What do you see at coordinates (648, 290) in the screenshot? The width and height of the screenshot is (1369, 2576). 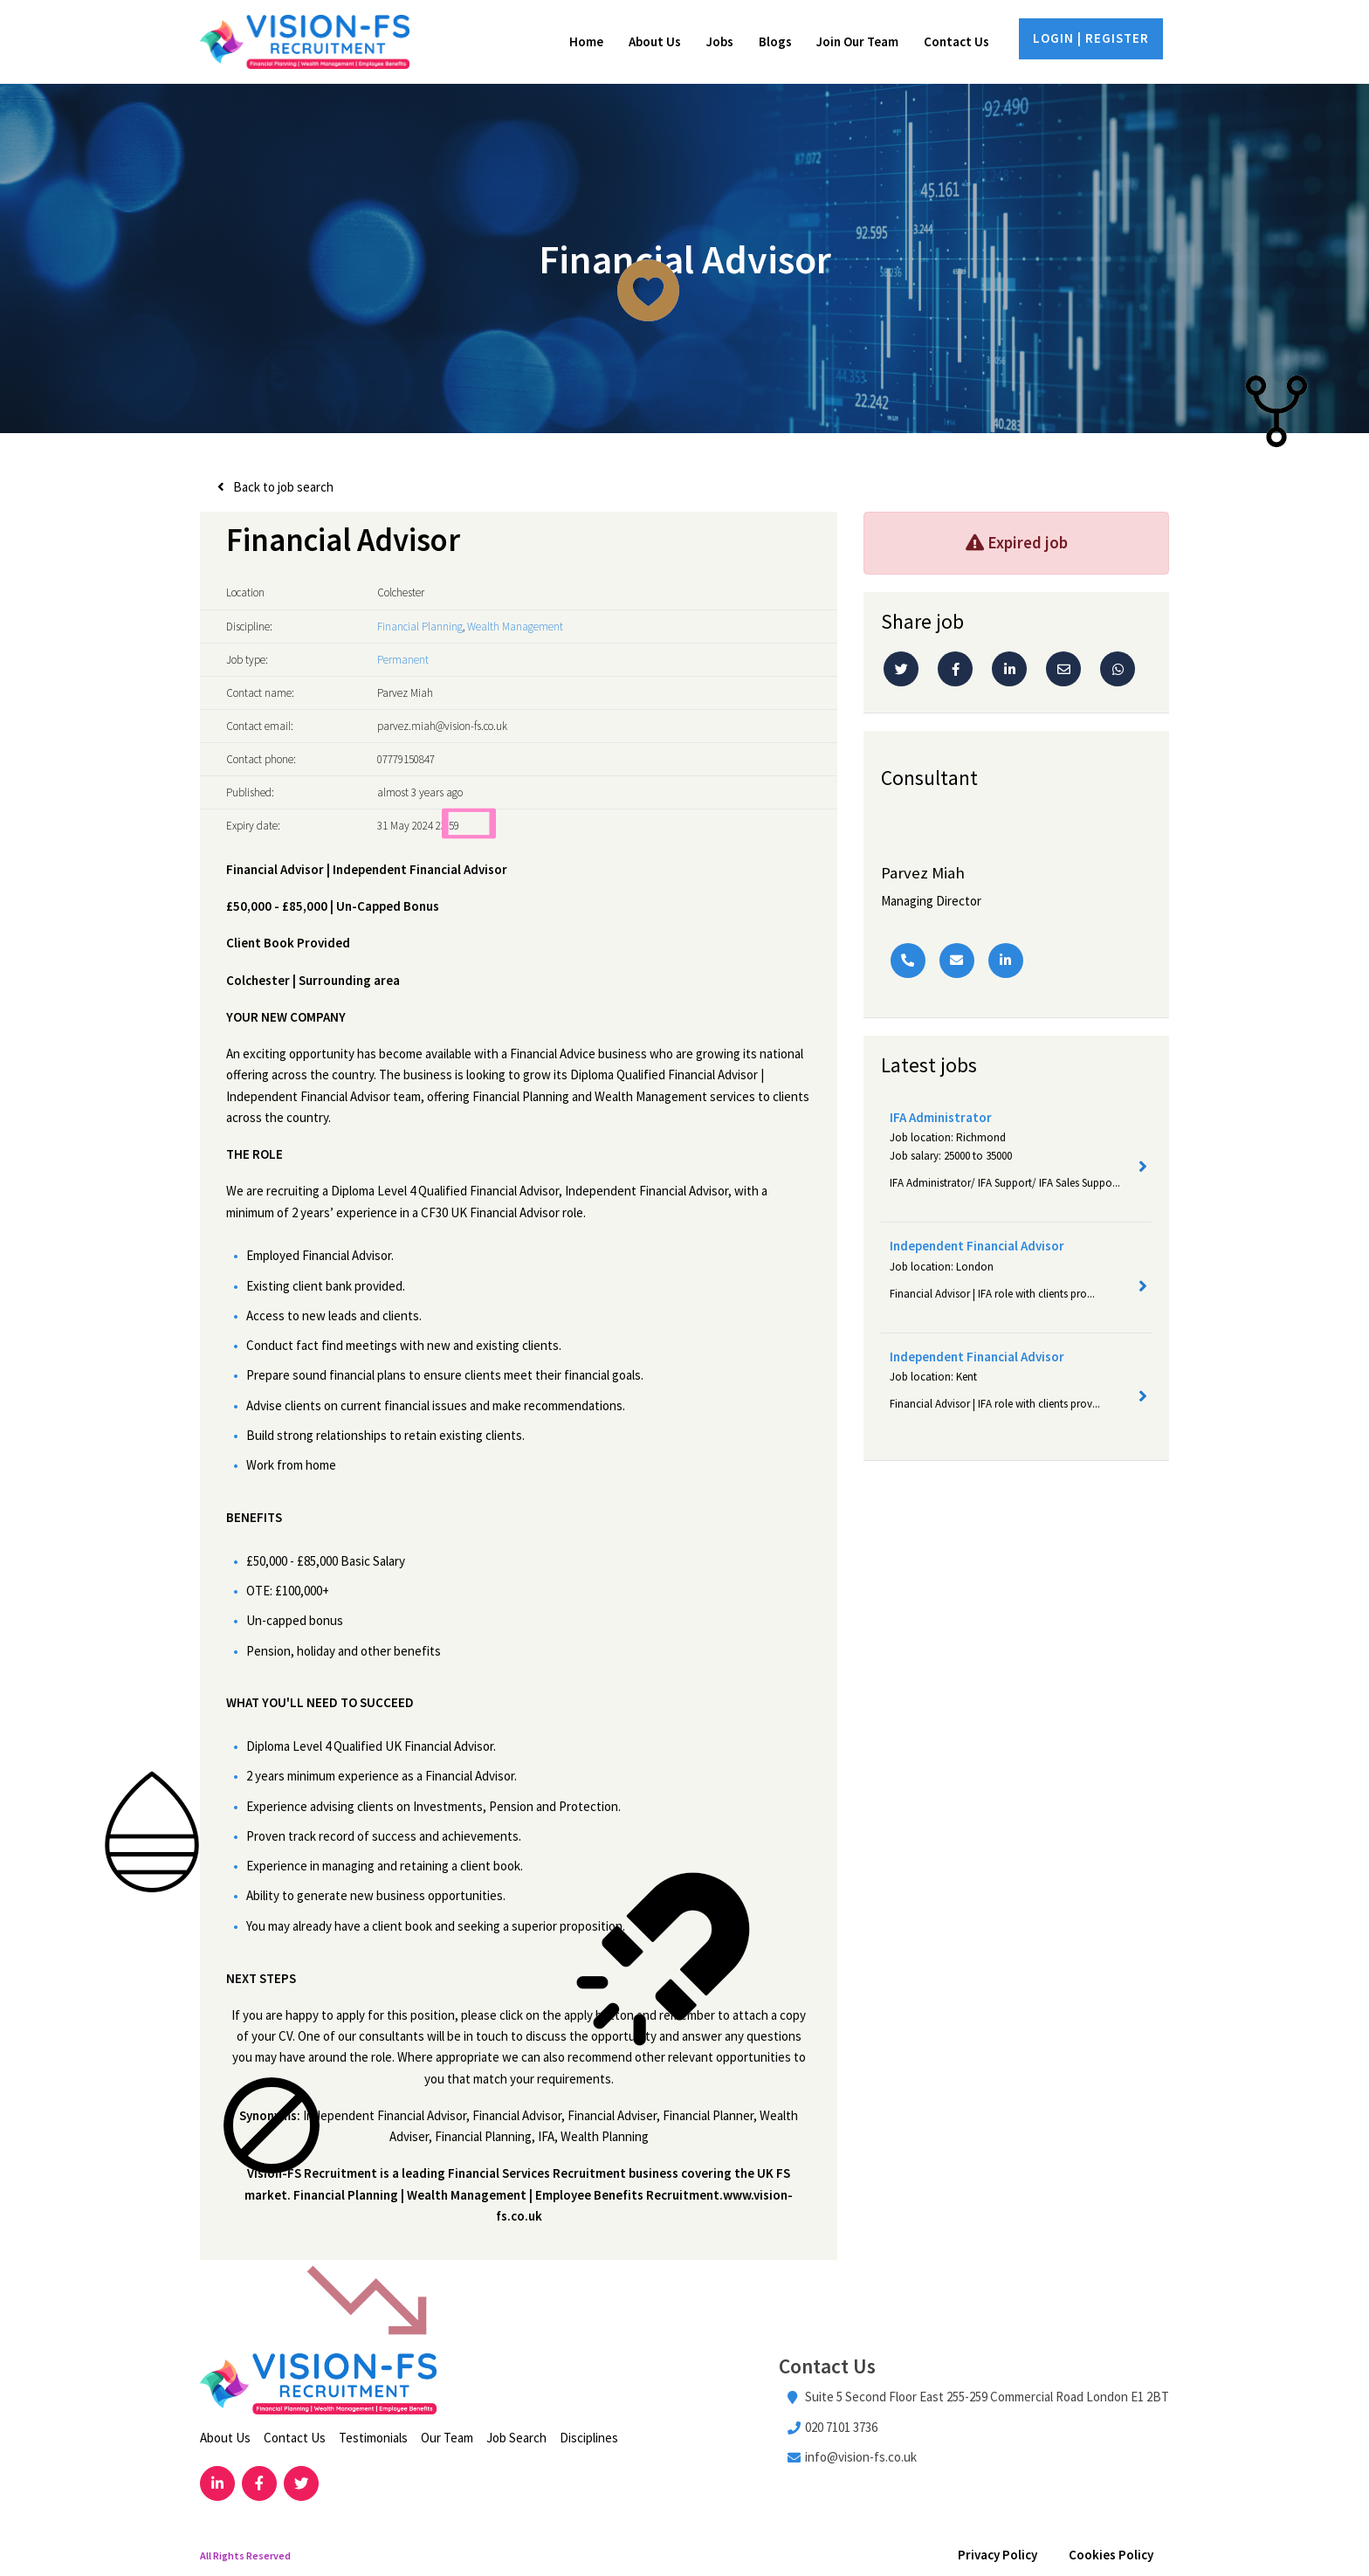 I see `add to favorites` at bounding box center [648, 290].